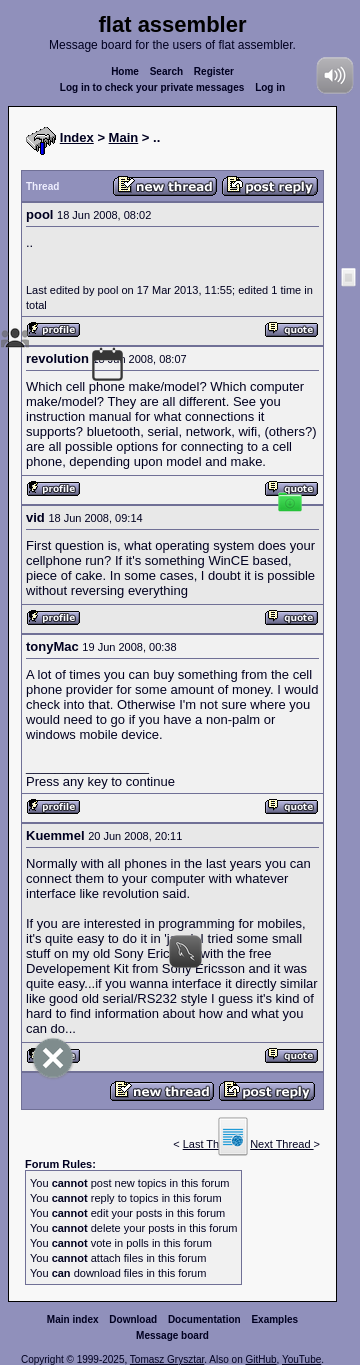 The height and width of the screenshot is (1365, 360). What do you see at coordinates (290, 502) in the screenshot?
I see `open downloads folder` at bounding box center [290, 502].